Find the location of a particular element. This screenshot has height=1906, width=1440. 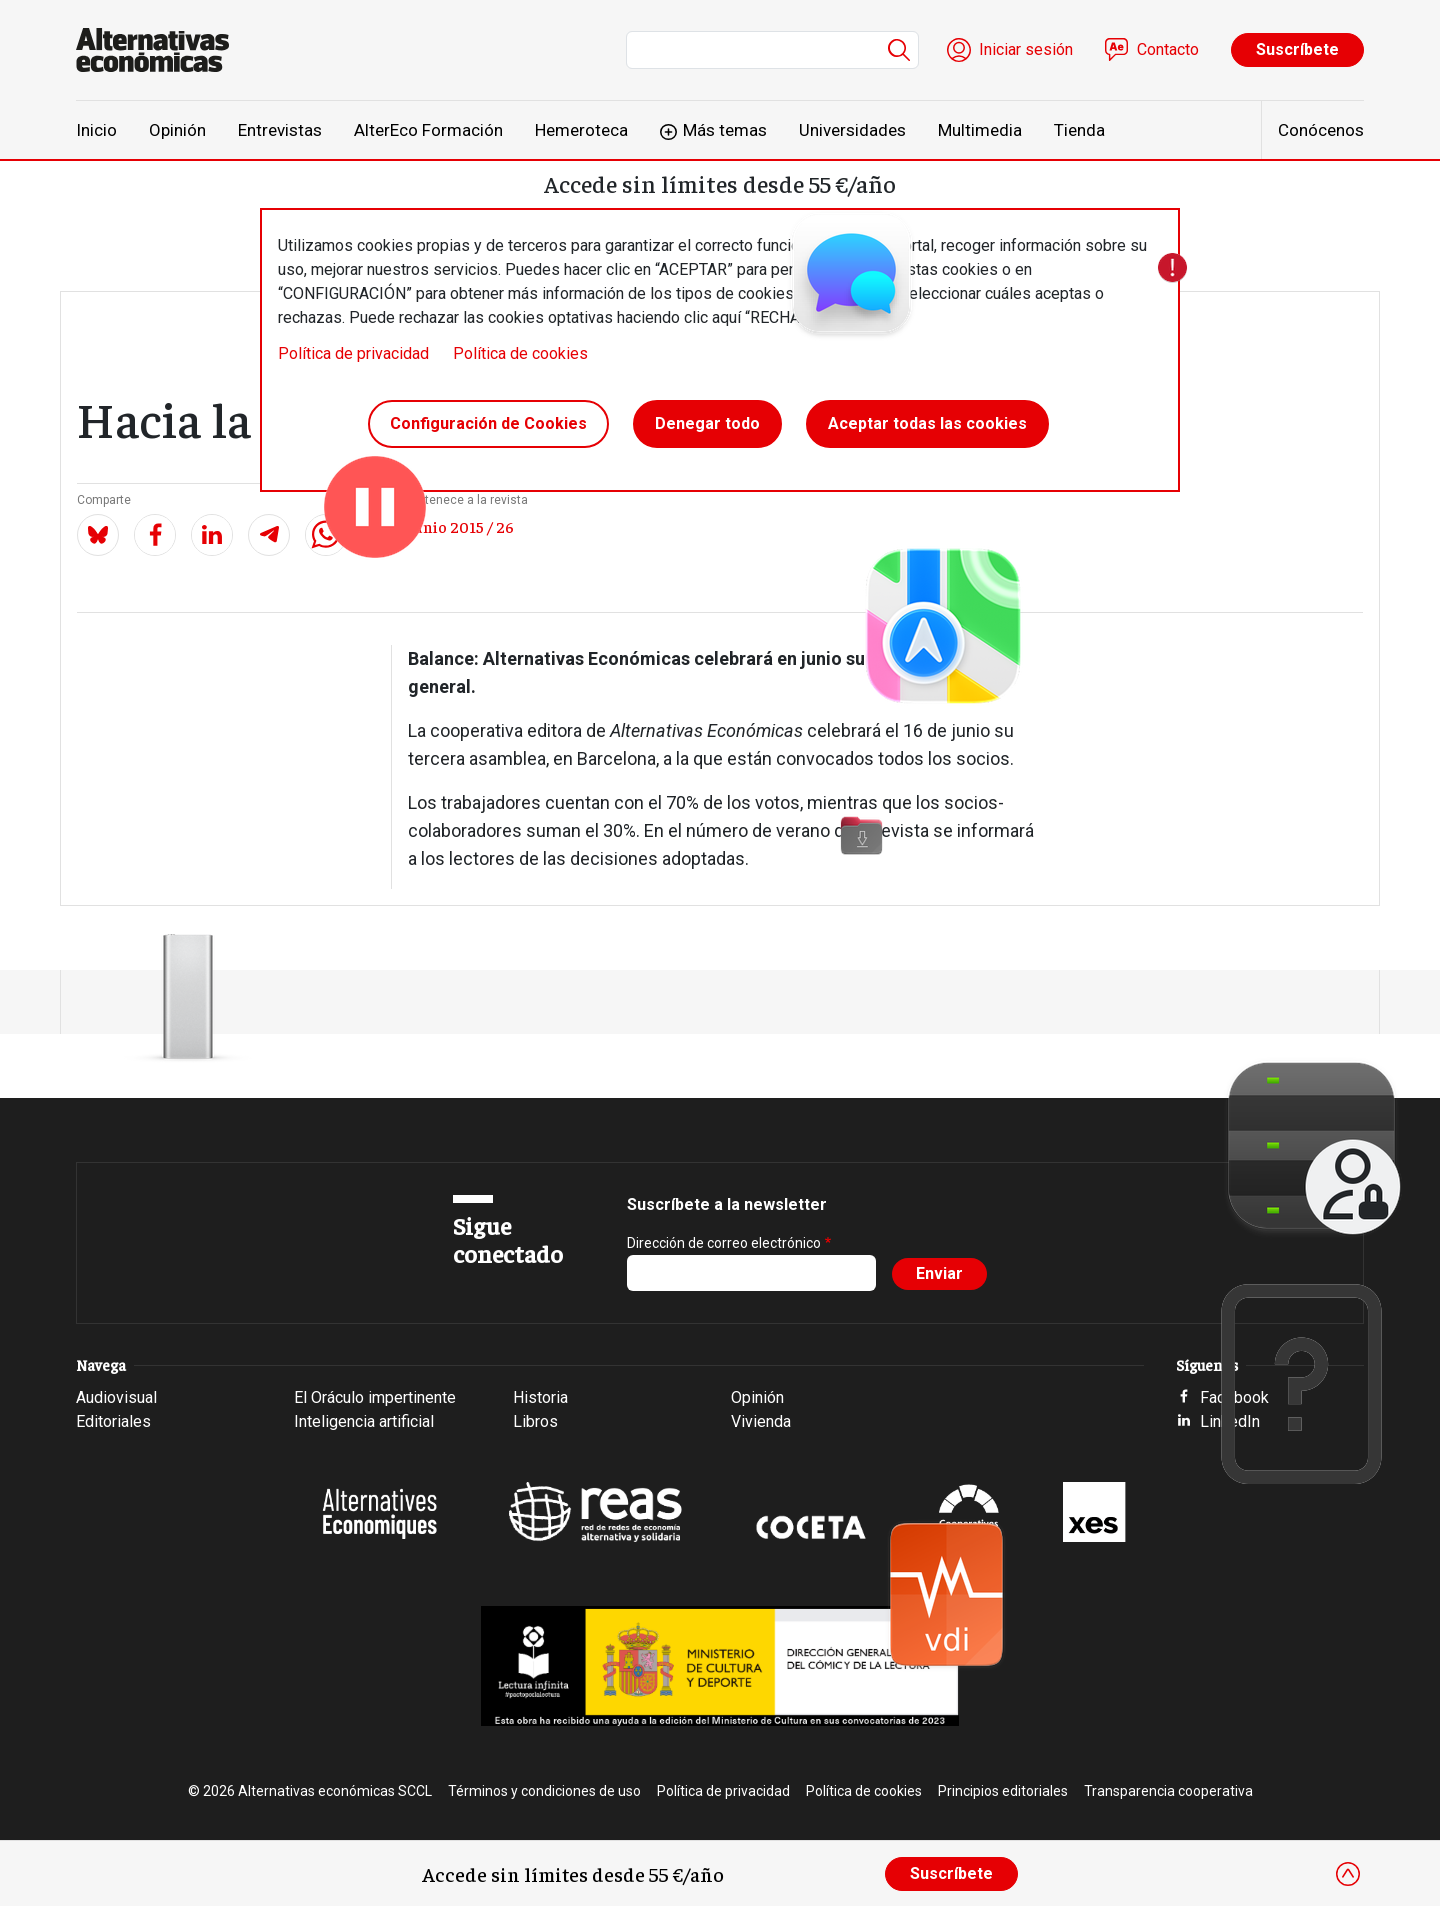

virtualbox virtual disk image file is located at coordinates (946, 1594).